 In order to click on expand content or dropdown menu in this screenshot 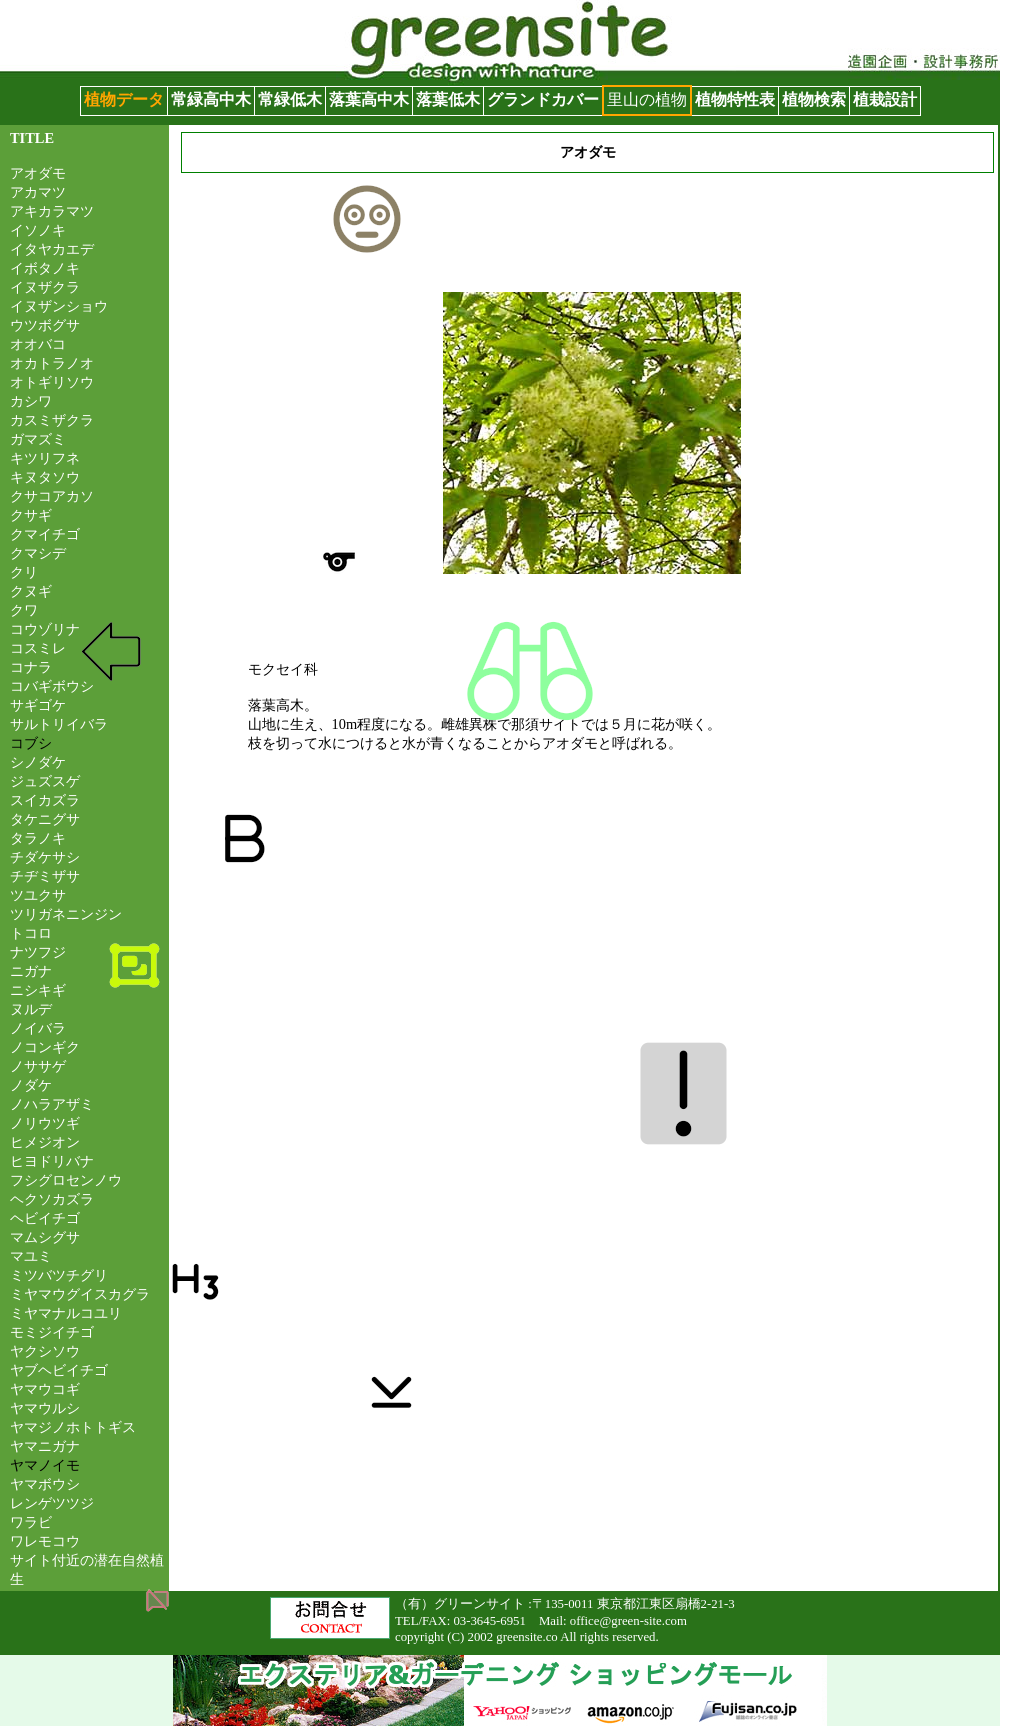, I will do `click(391, 1391)`.